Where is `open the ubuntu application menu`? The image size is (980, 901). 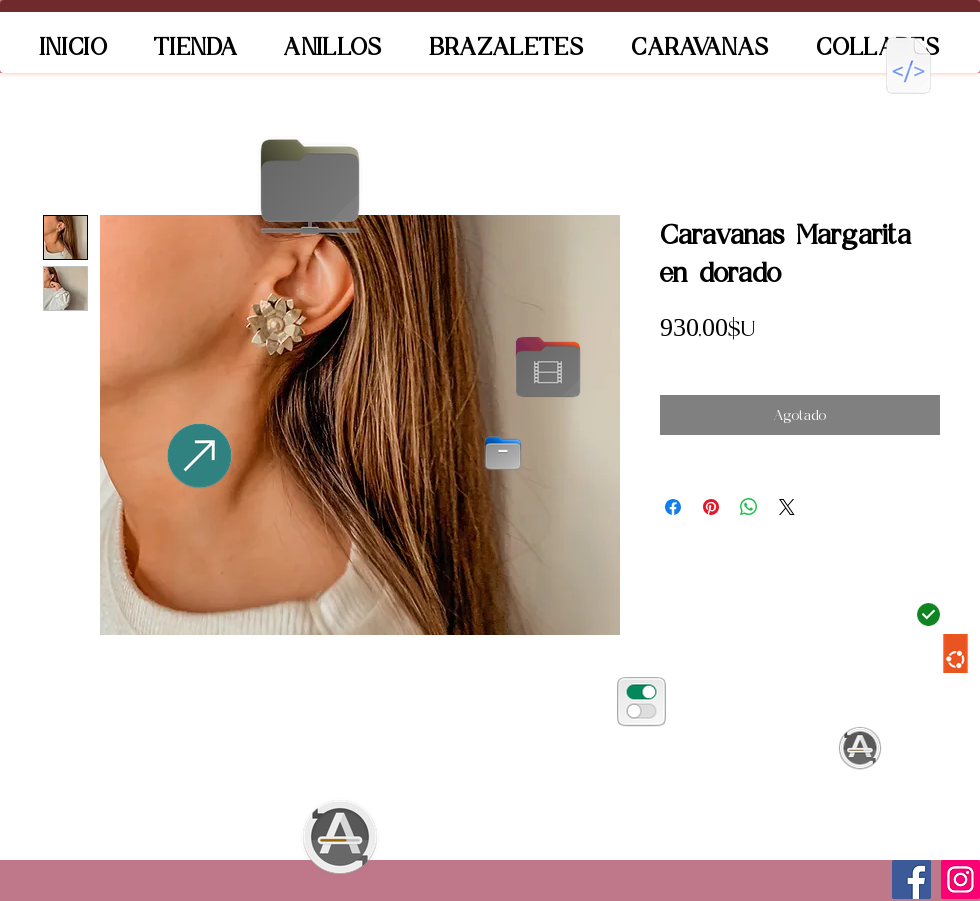
open the ubuntu application menu is located at coordinates (955, 653).